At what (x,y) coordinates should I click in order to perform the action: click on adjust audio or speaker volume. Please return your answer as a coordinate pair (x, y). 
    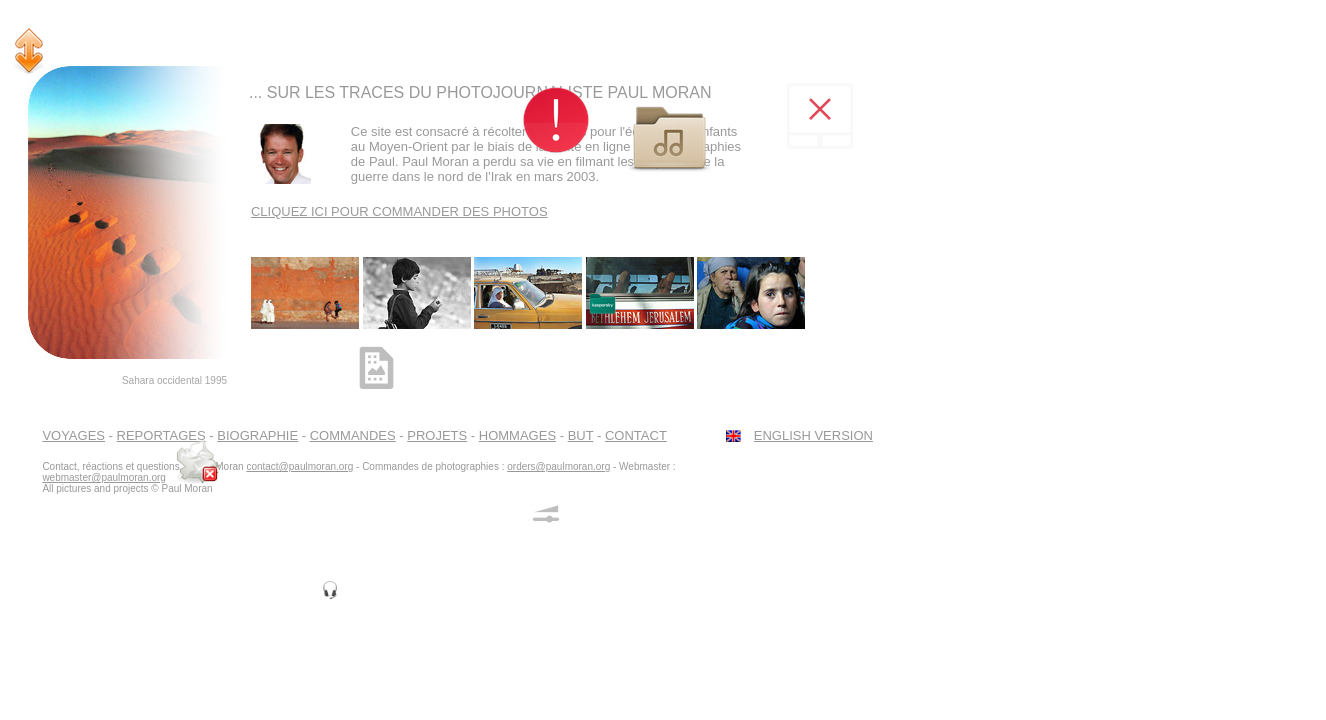
    Looking at the image, I should click on (546, 514).